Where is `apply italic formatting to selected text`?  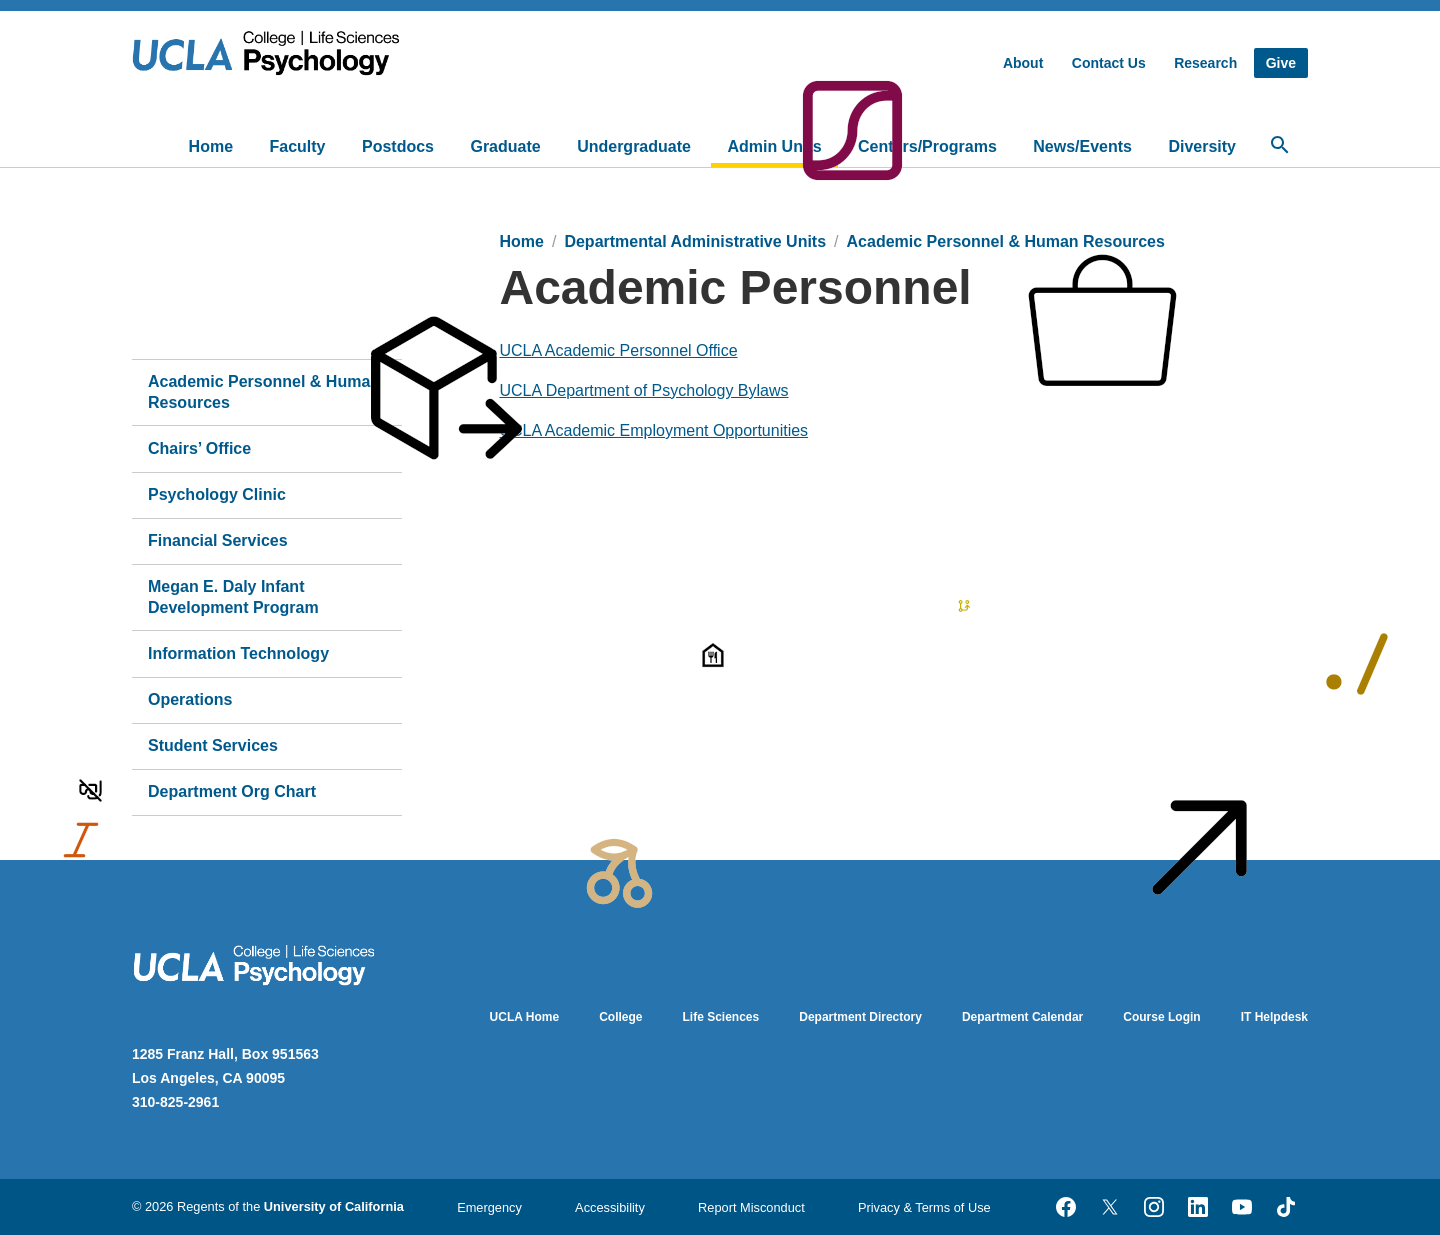
apply italic formatting to selected text is located at coordinates (81, 840).